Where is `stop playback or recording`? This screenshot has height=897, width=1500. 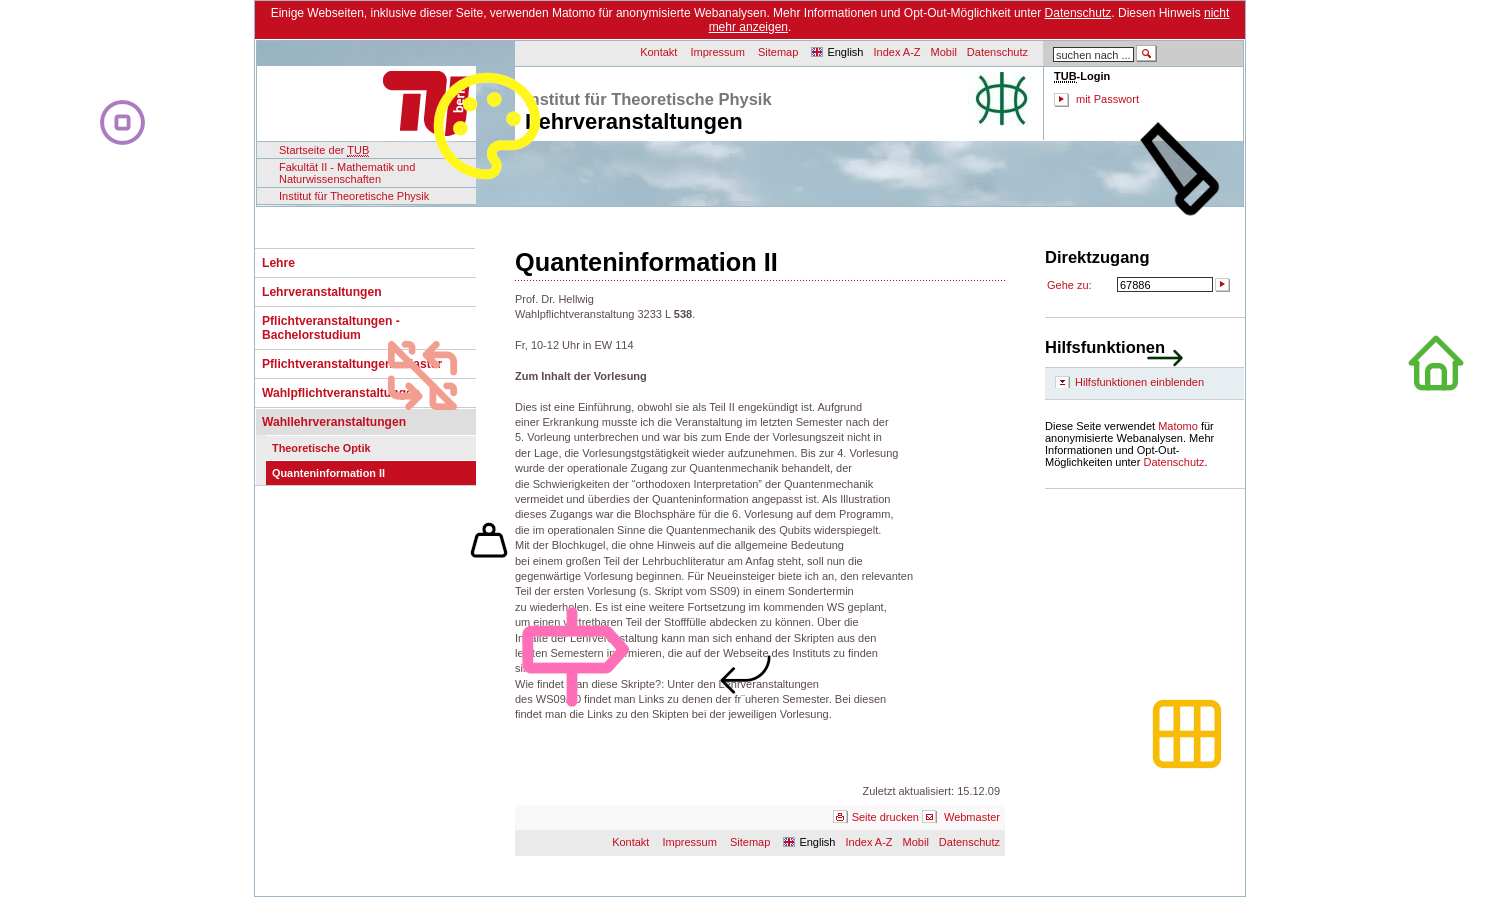 stop playback or recording is located at coordinates (122, 122).